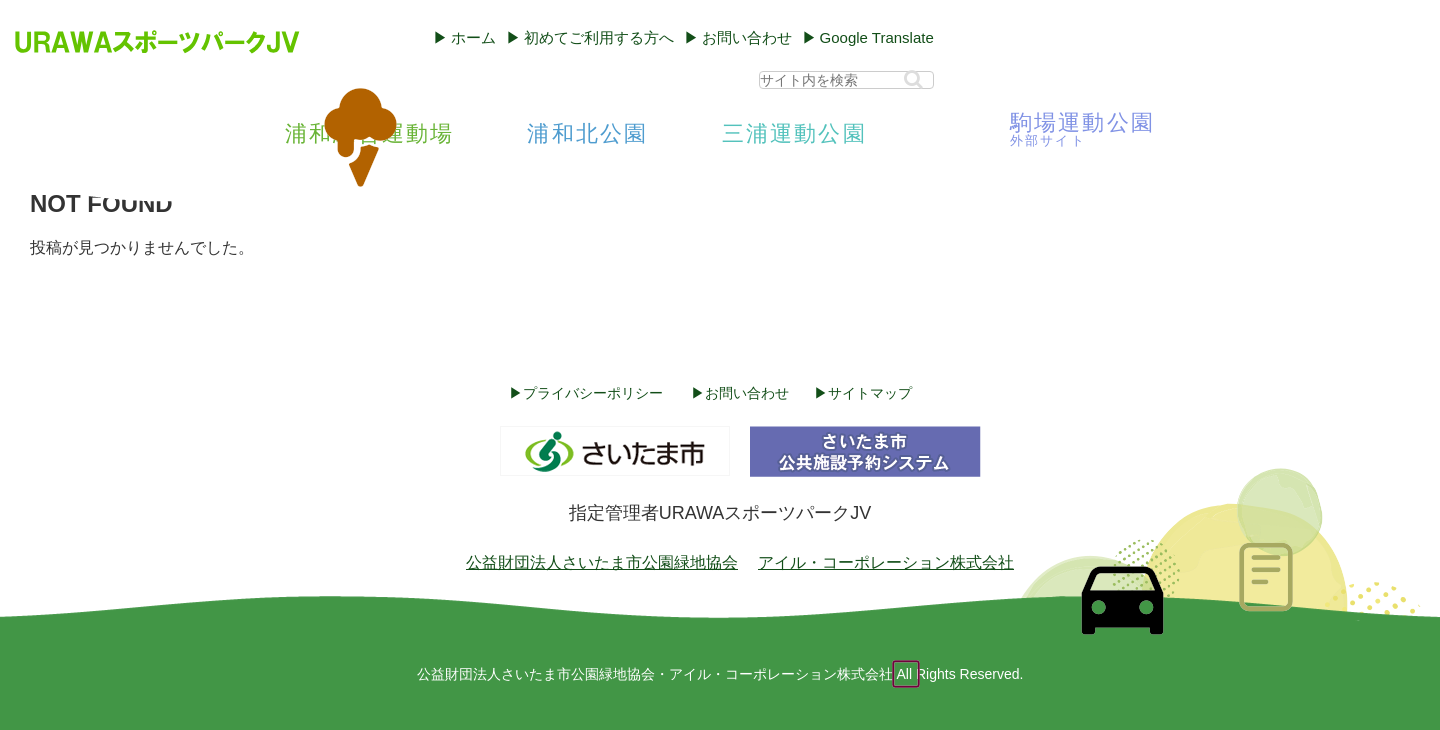 The height and width of the screenshot is (730, 1440). I want to click on open reader mode for distraction-free viewing, so click(1266, 577).